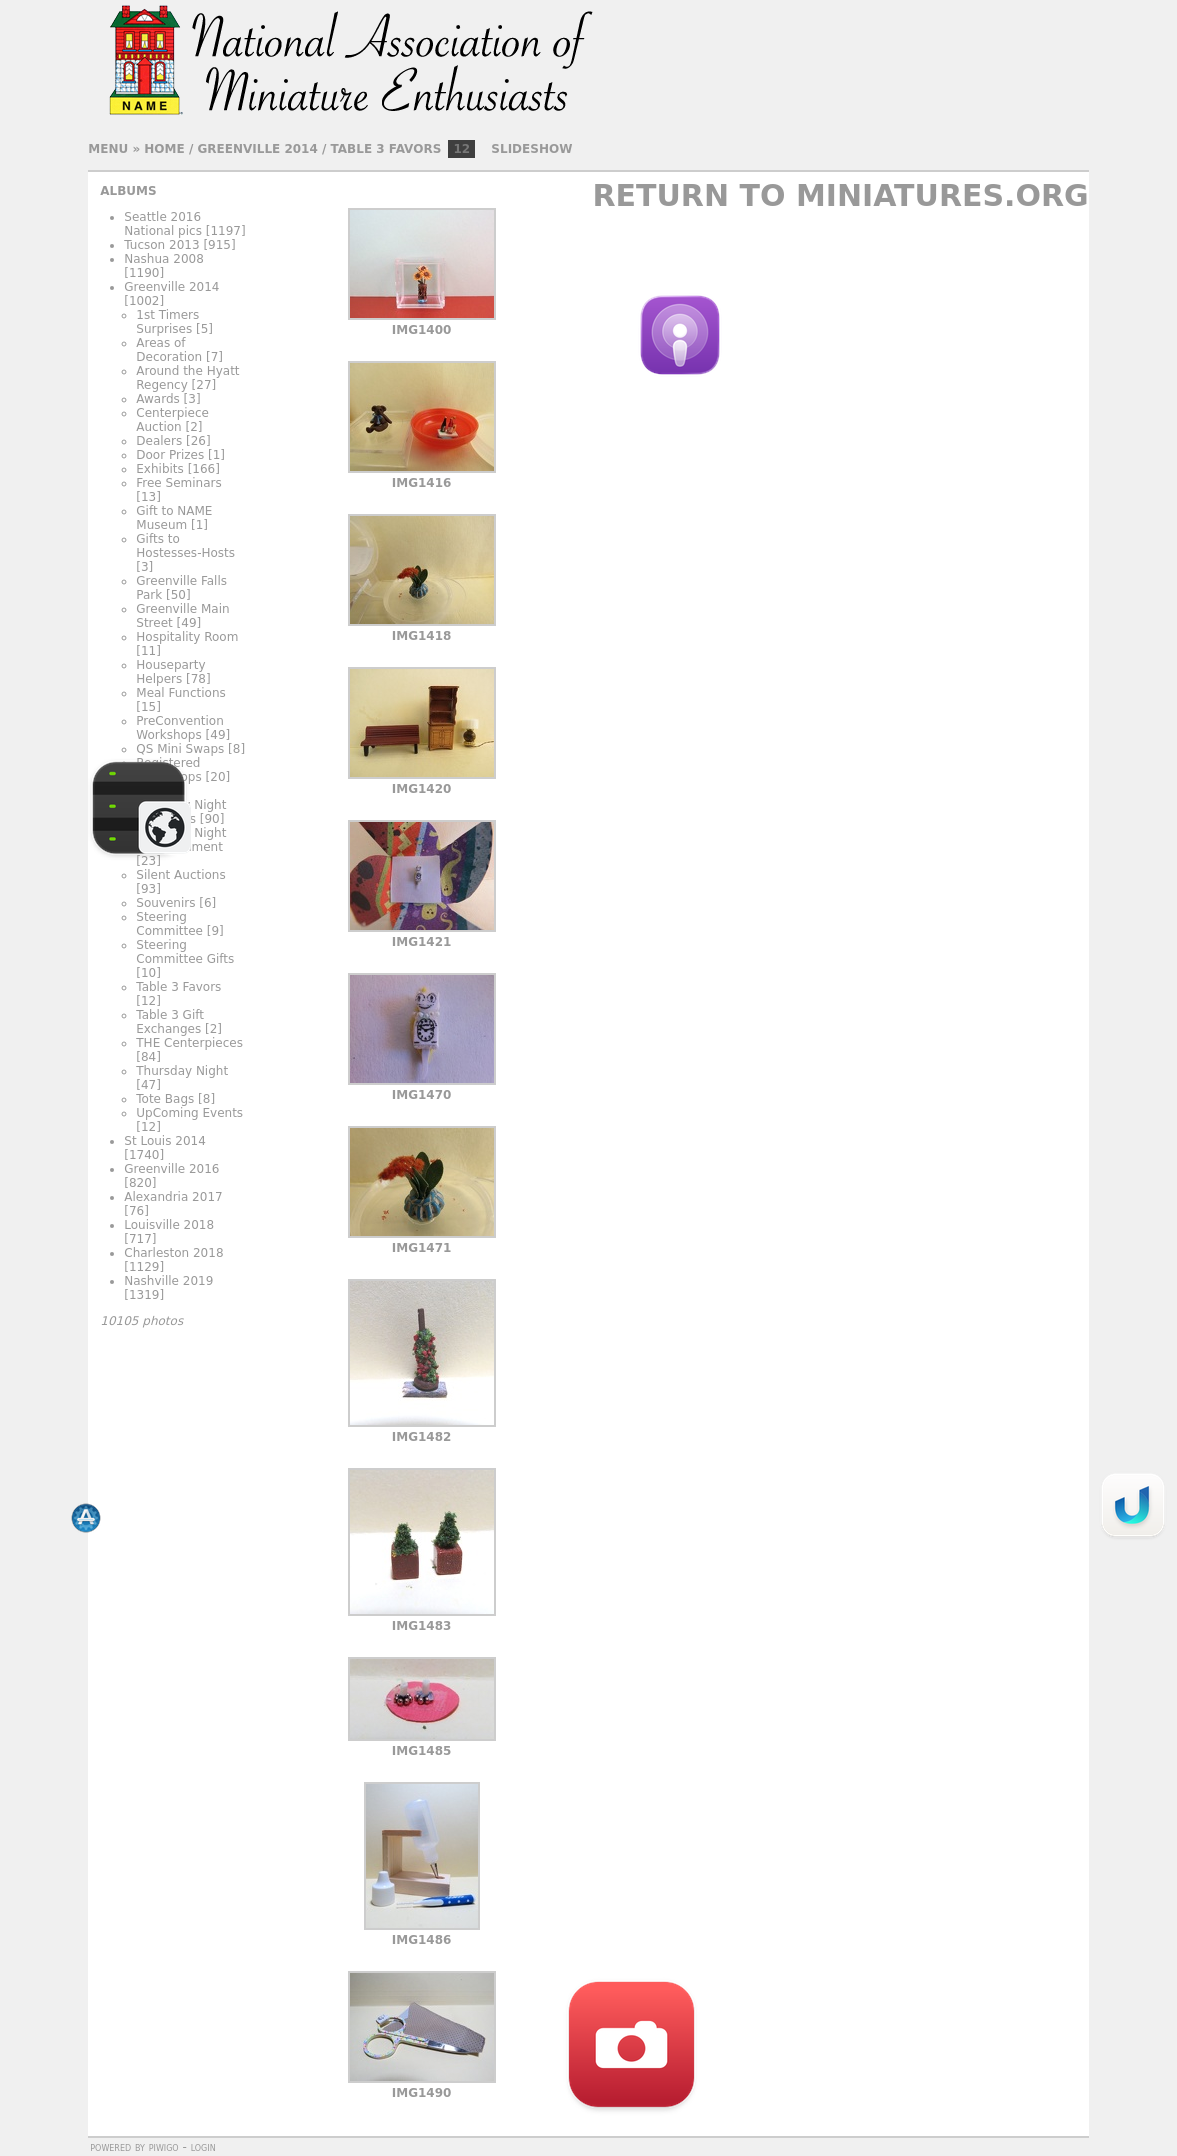 This screenshot has height=2156, width=1177. I want to click on open software properties or settings, so click(86, 1518).